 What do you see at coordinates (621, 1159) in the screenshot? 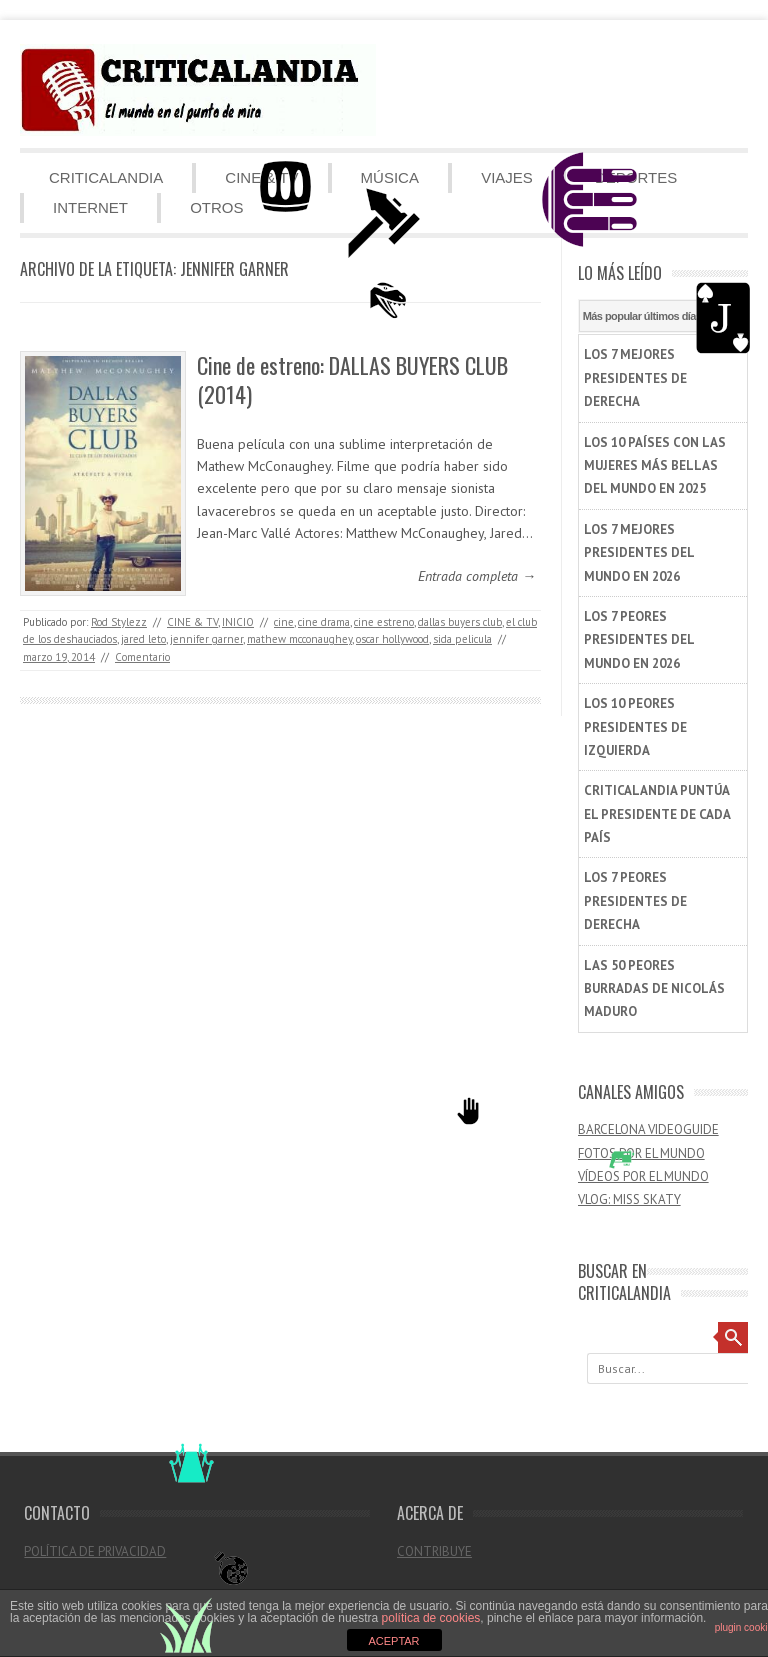
I see `select bolter weapon in game inventory` at bounding box center [621, 1159].